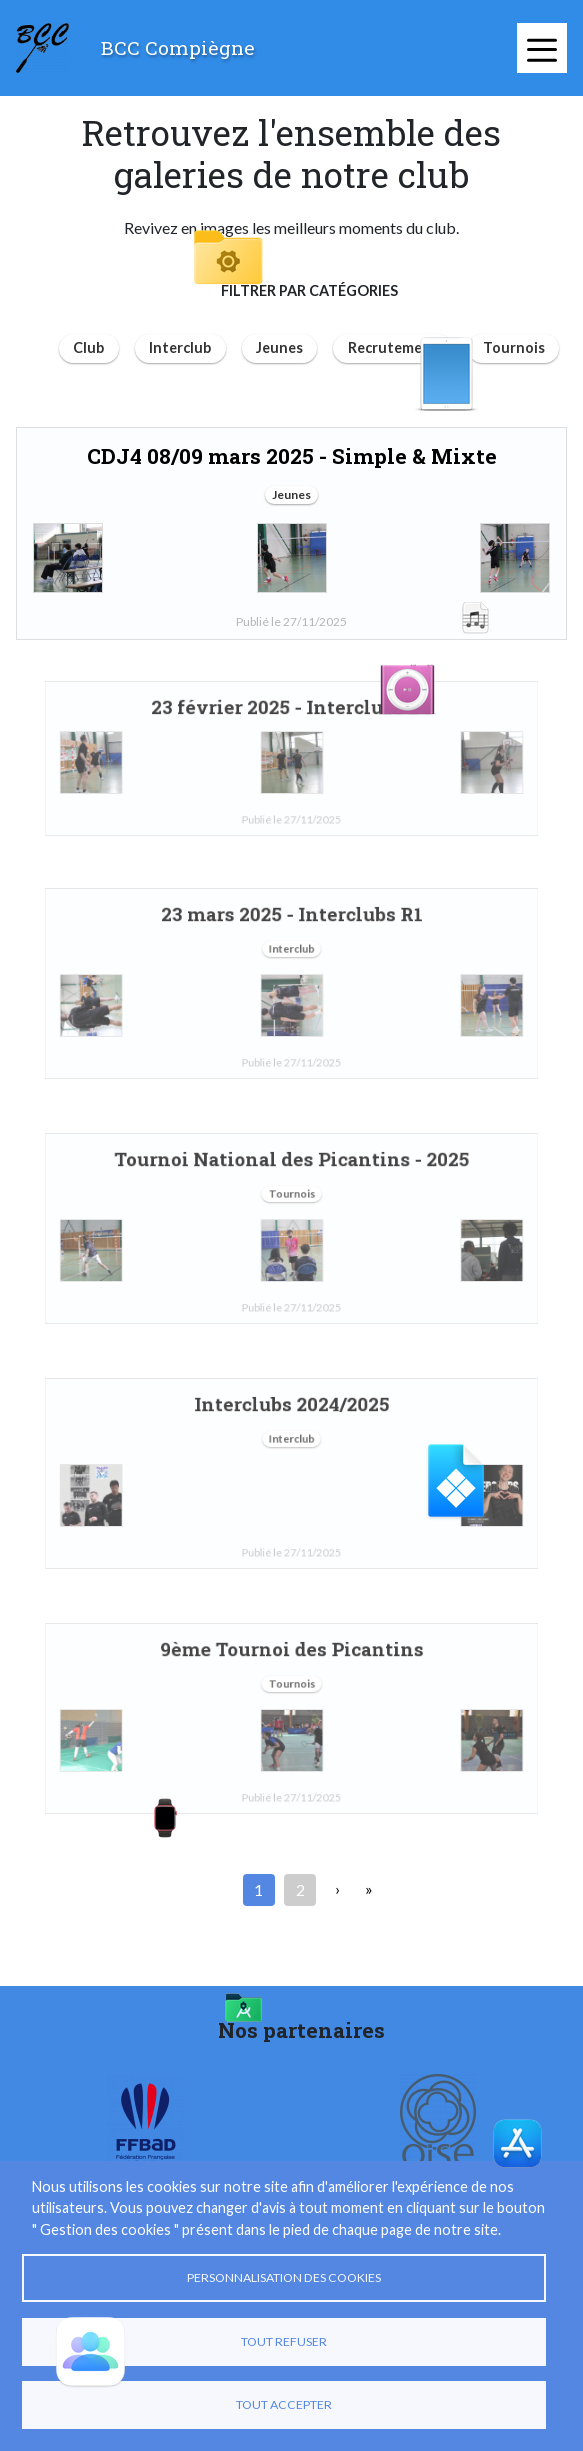 This screenshot has height=2451, width=583. I want to click on view application storage usage, so click(517, 2143).